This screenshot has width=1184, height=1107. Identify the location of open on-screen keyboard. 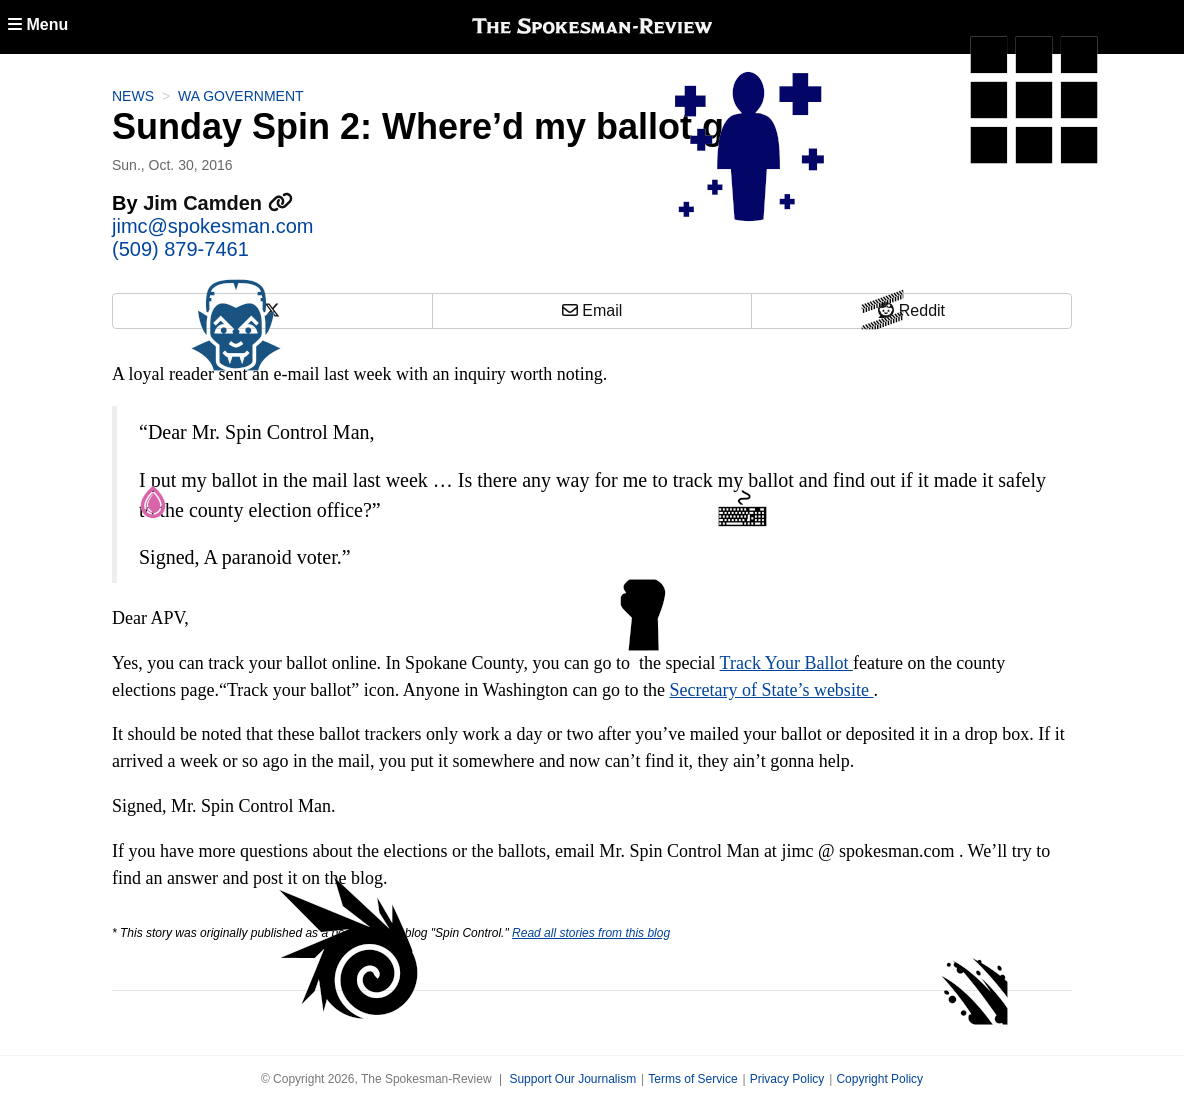
(742, 516).